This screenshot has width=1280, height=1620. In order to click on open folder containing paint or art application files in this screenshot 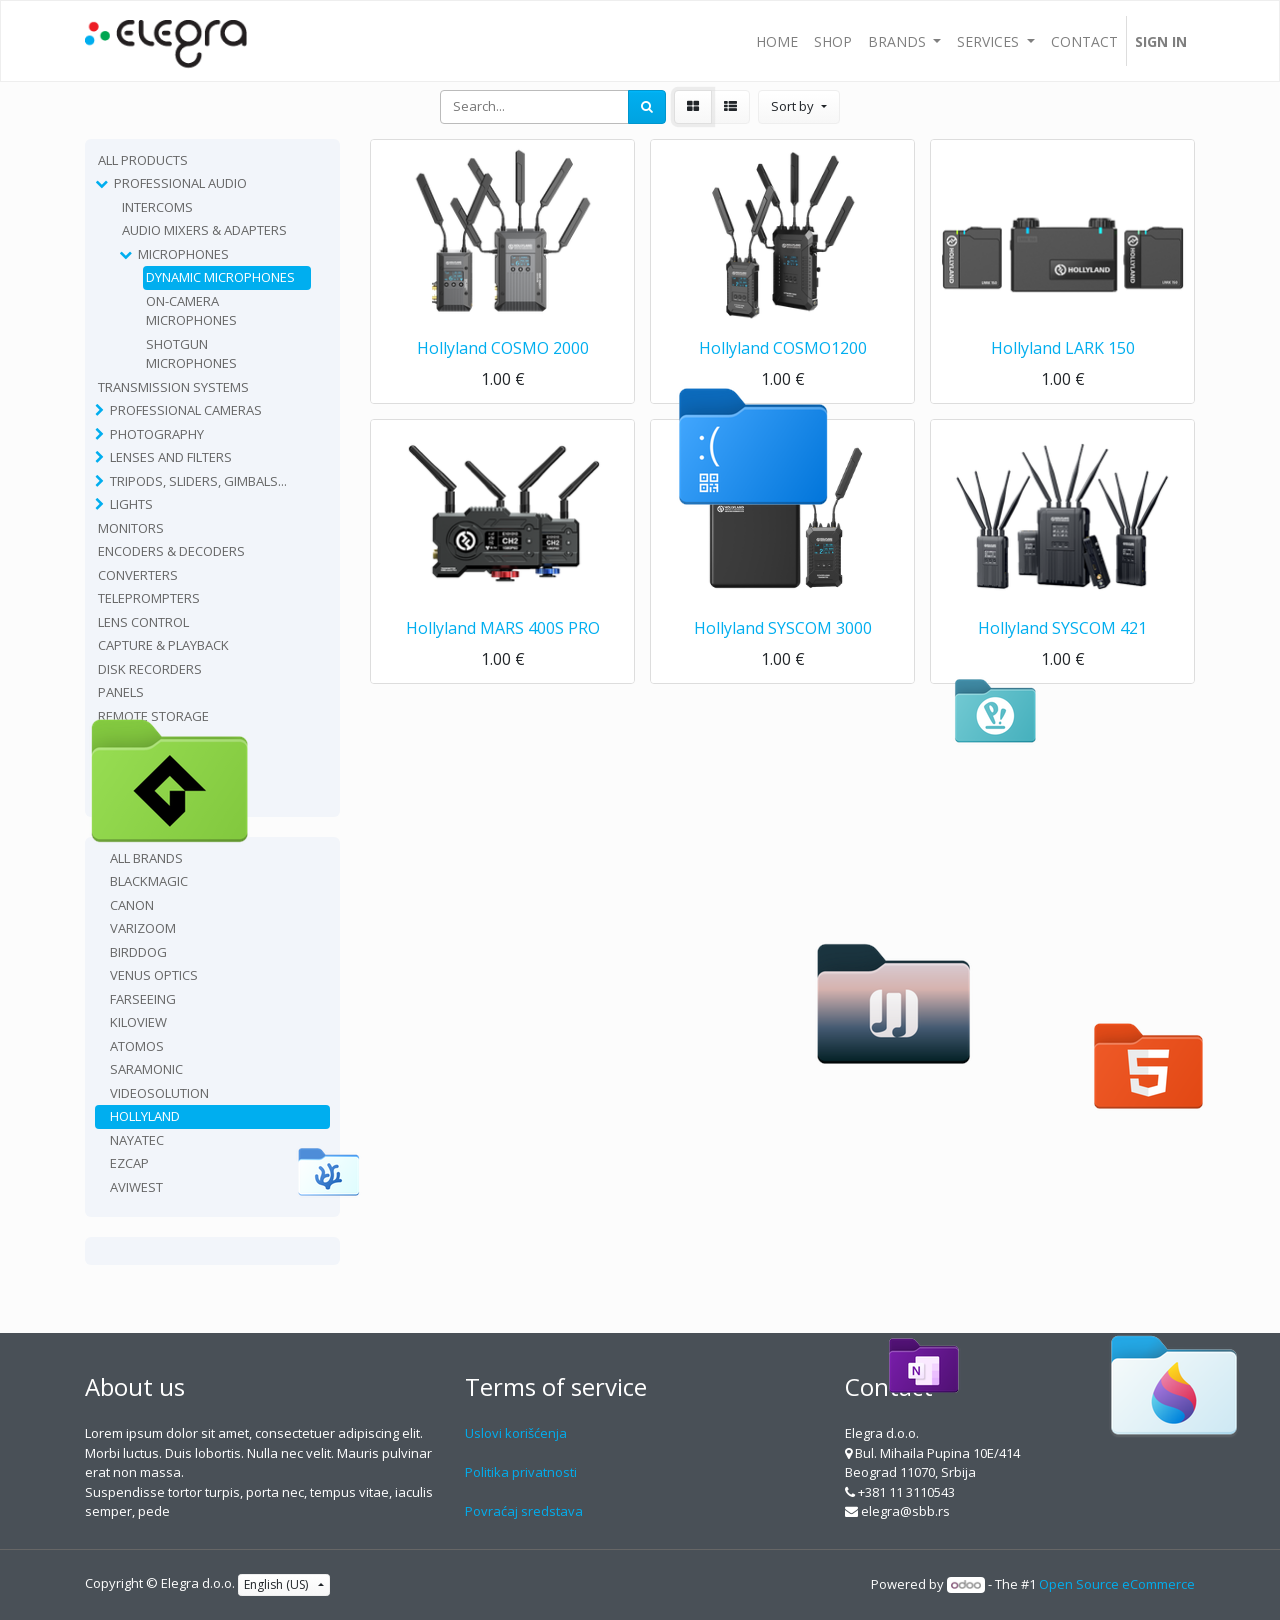, I will do `click(1173, 1388)`.